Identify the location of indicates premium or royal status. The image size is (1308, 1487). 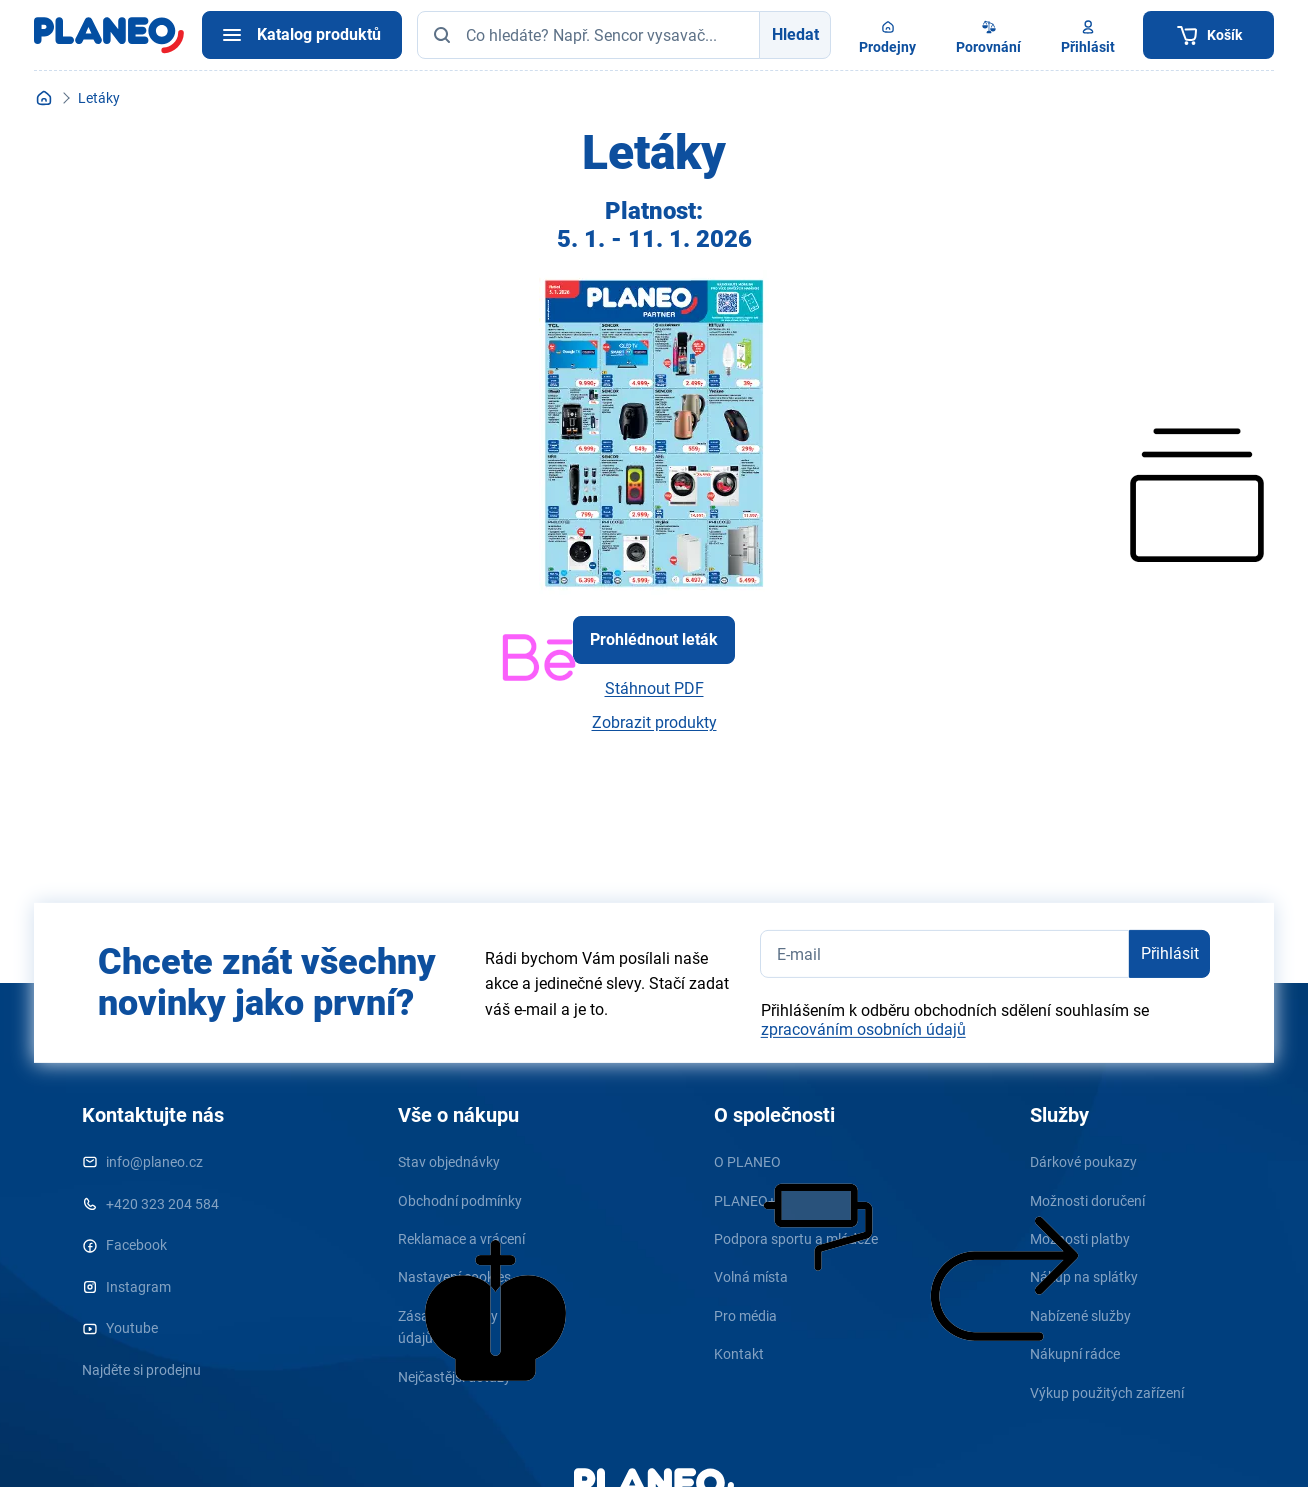
(495, 1320).